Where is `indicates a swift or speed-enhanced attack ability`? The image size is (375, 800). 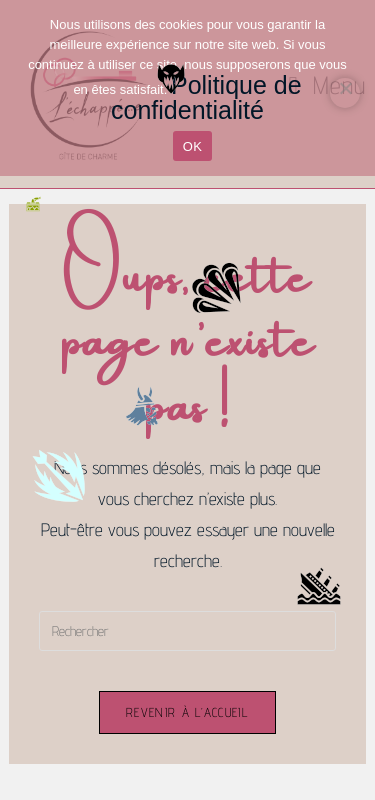 indicates a swift or speed-enhanced attack ability is located at coordinates (59, 476).